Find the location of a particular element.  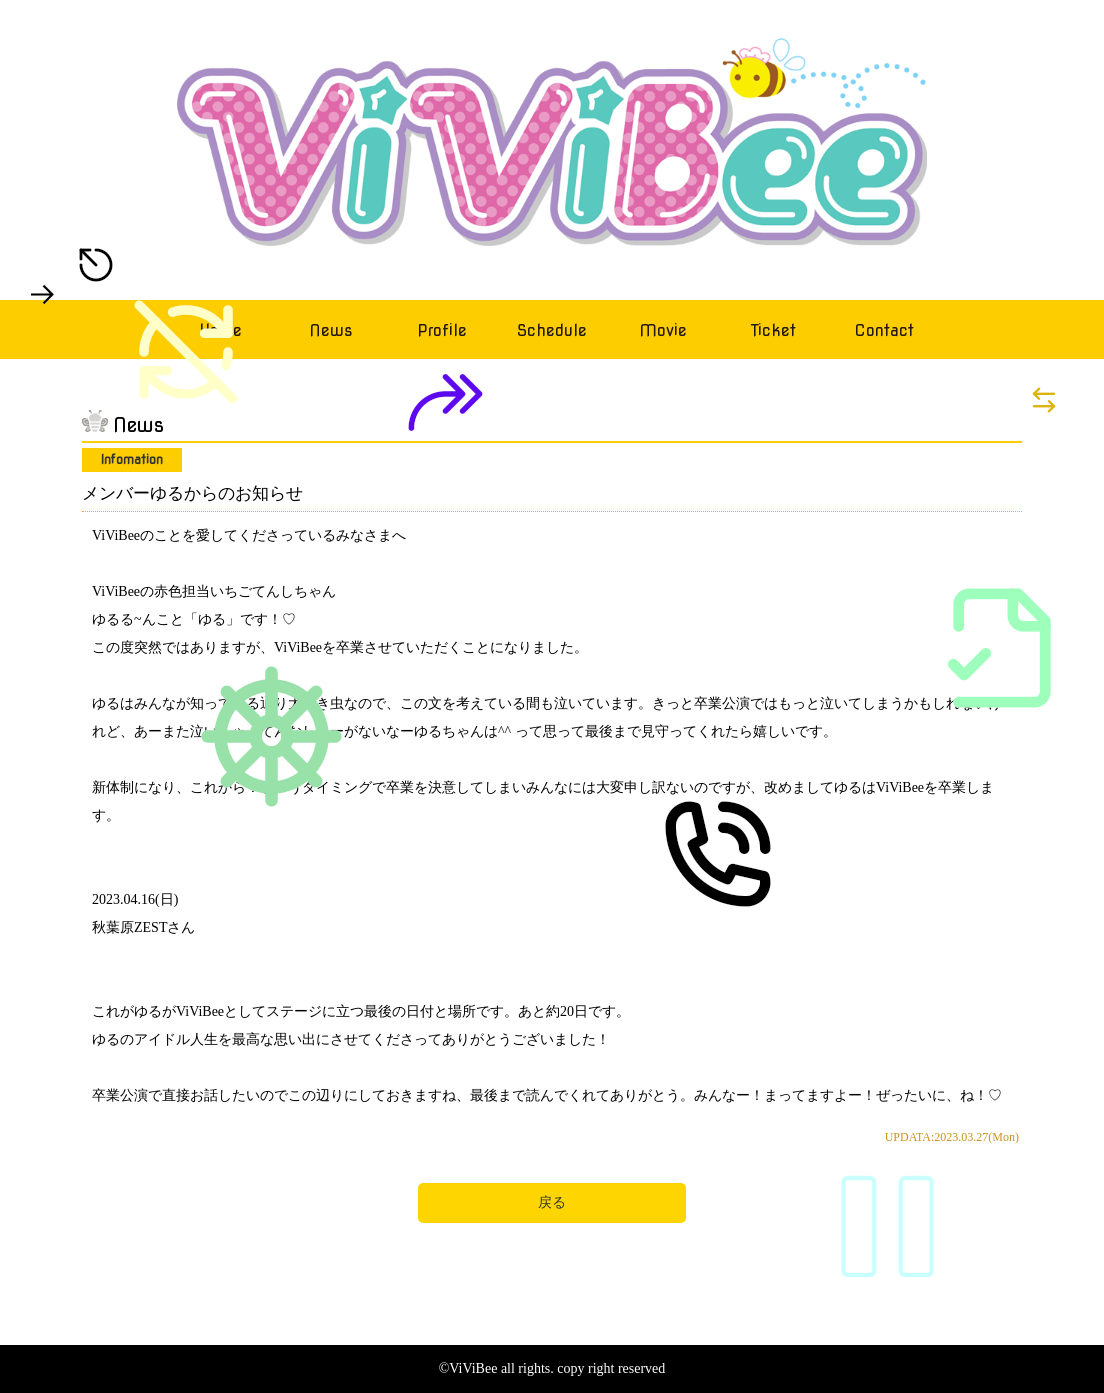

forward message or content to multiple recipients is located at coordinates (445, 402).